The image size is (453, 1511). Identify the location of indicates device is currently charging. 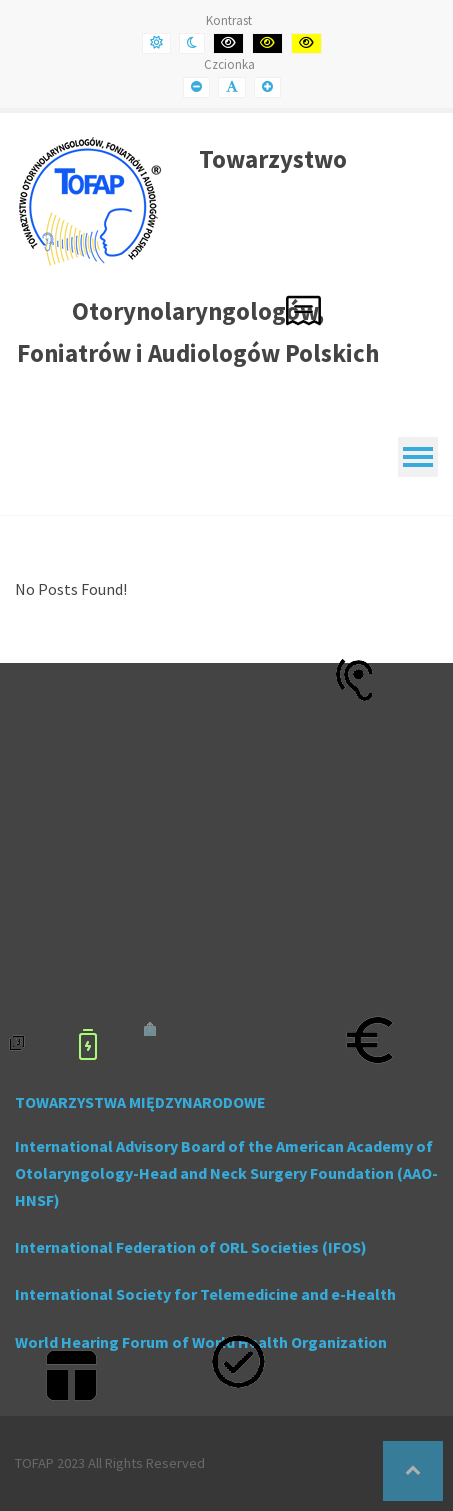
(88, 1045).